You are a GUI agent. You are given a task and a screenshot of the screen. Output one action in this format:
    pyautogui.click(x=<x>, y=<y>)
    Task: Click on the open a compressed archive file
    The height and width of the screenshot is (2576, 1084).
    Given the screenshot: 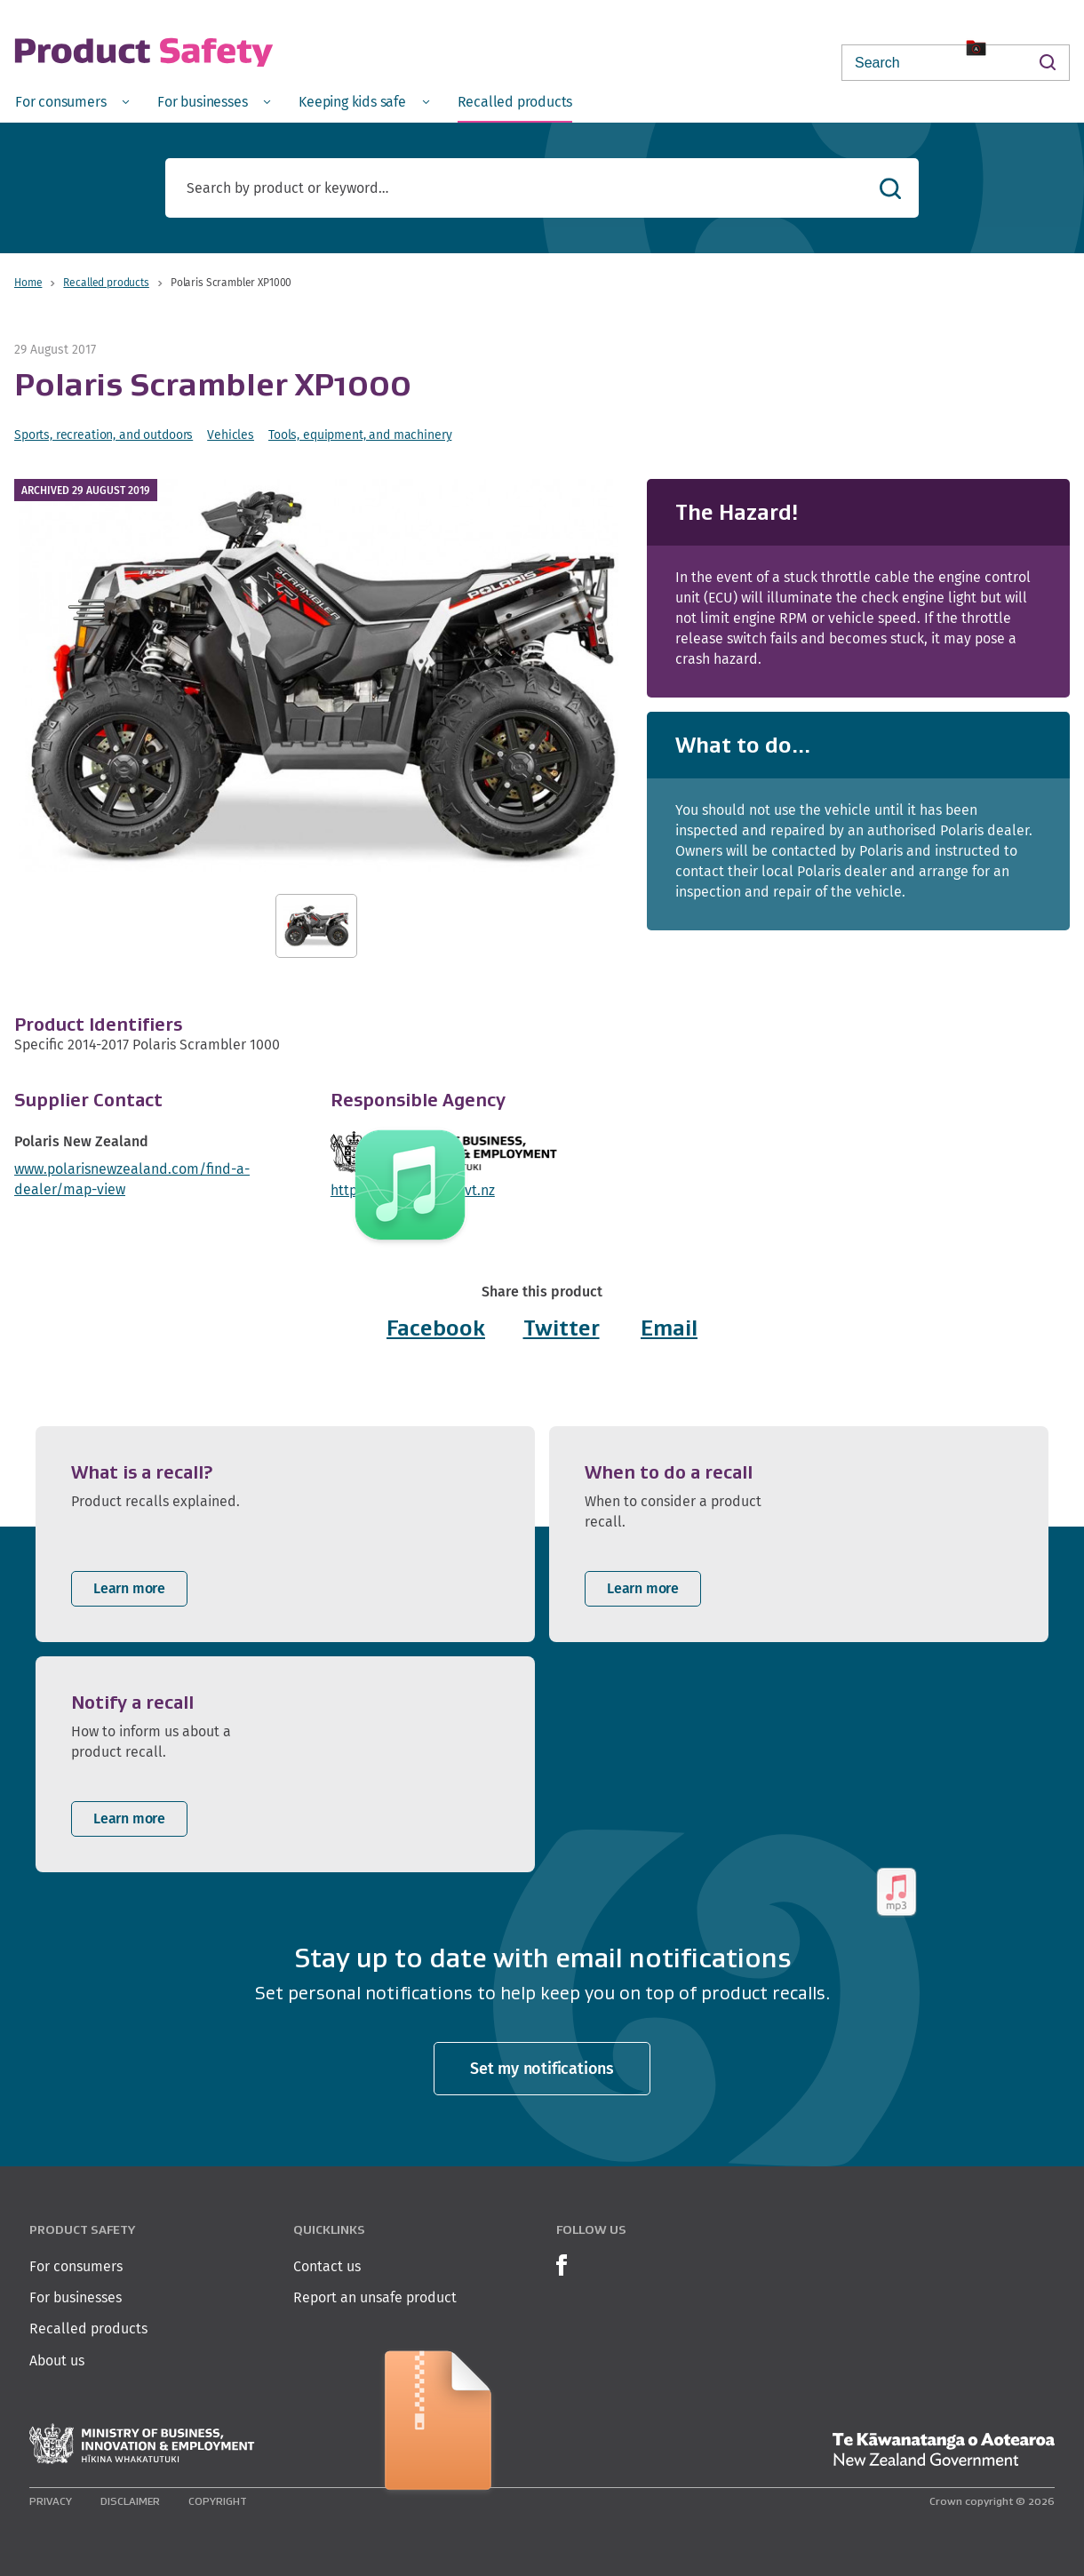 What is the action you would take?
    pyautogui.click(x=438, y=2423)
    